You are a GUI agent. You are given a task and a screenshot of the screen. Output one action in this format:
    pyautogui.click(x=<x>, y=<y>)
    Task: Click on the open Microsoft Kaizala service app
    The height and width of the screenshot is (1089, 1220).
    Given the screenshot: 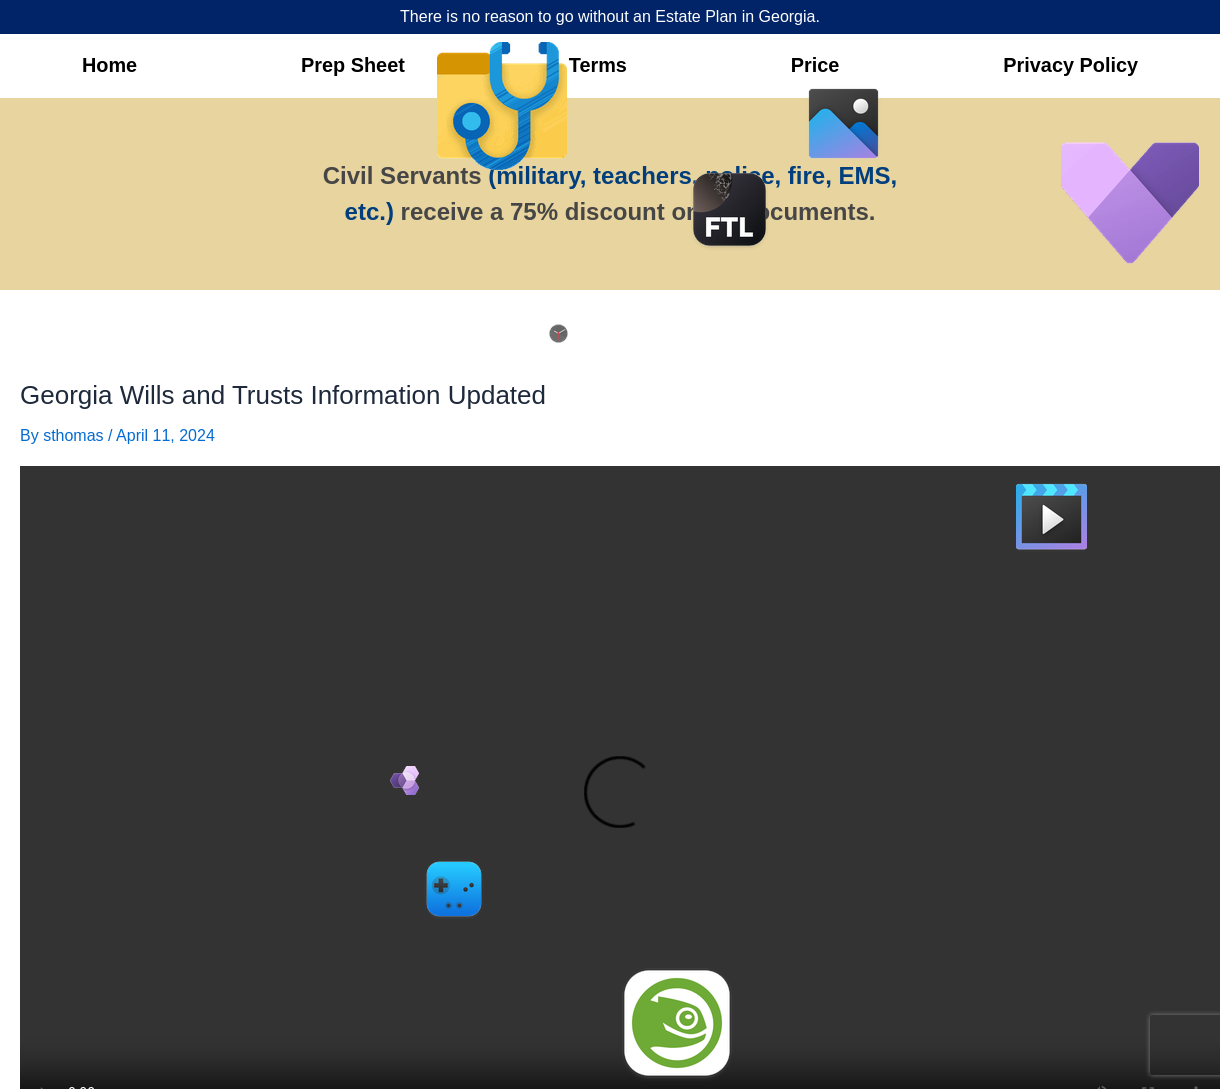 What is the action you would take?
    pyautogui.click(x=1130, y=203)
    